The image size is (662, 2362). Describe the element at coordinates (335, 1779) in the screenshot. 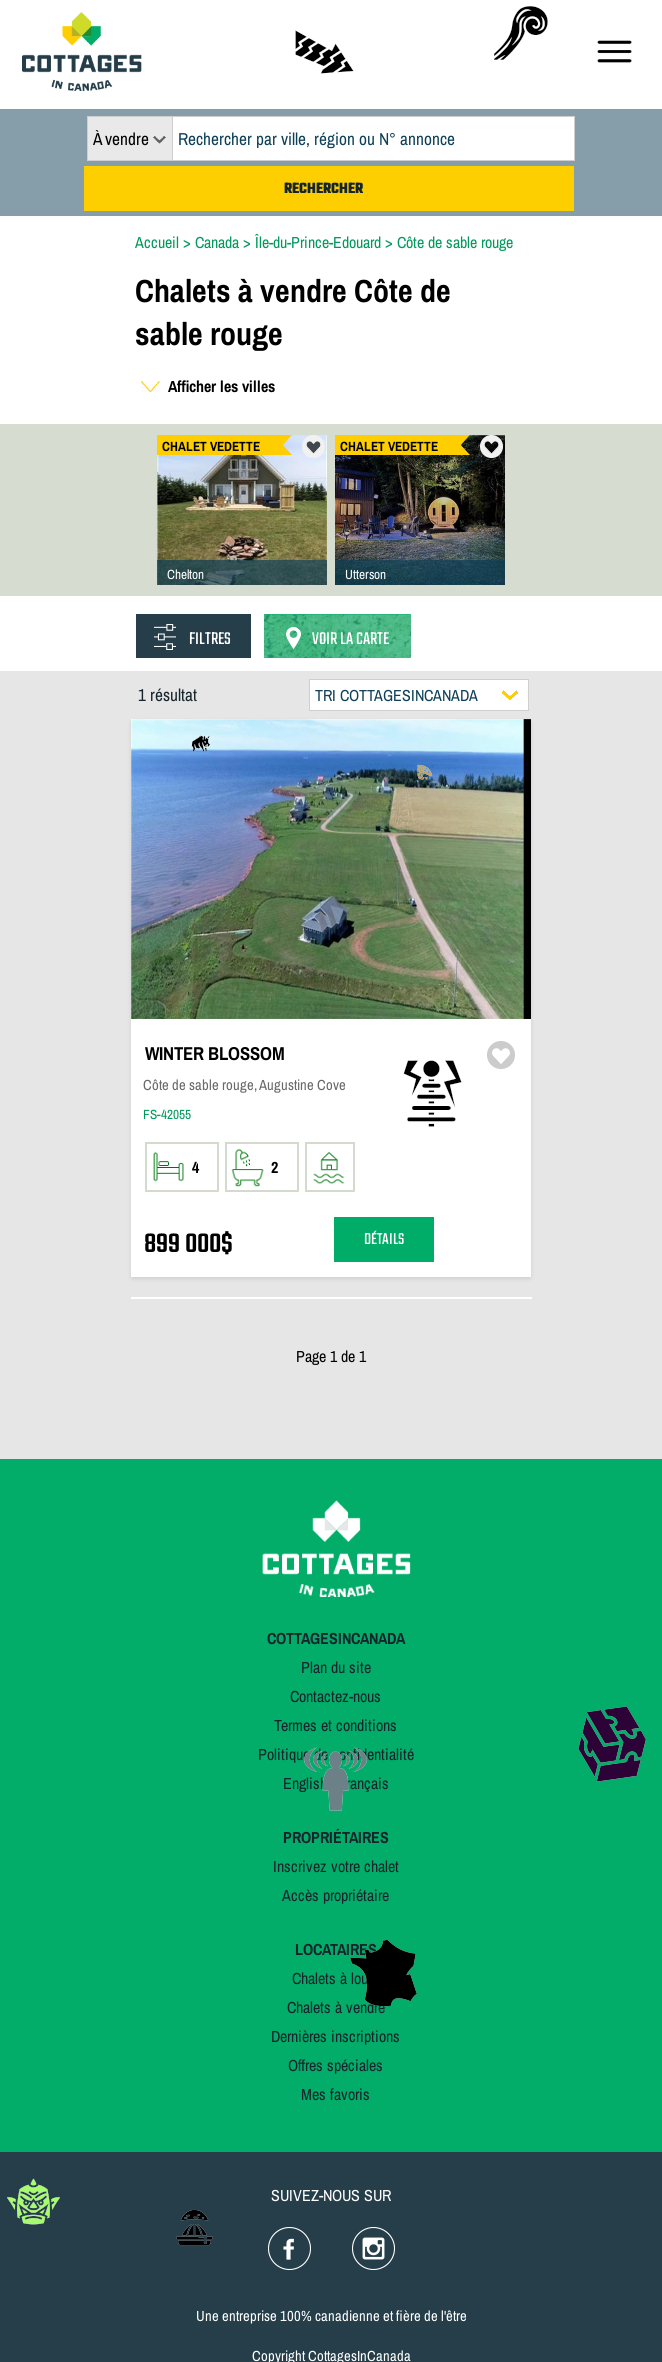

I see `indicates active awareness or alert mode` at that location.